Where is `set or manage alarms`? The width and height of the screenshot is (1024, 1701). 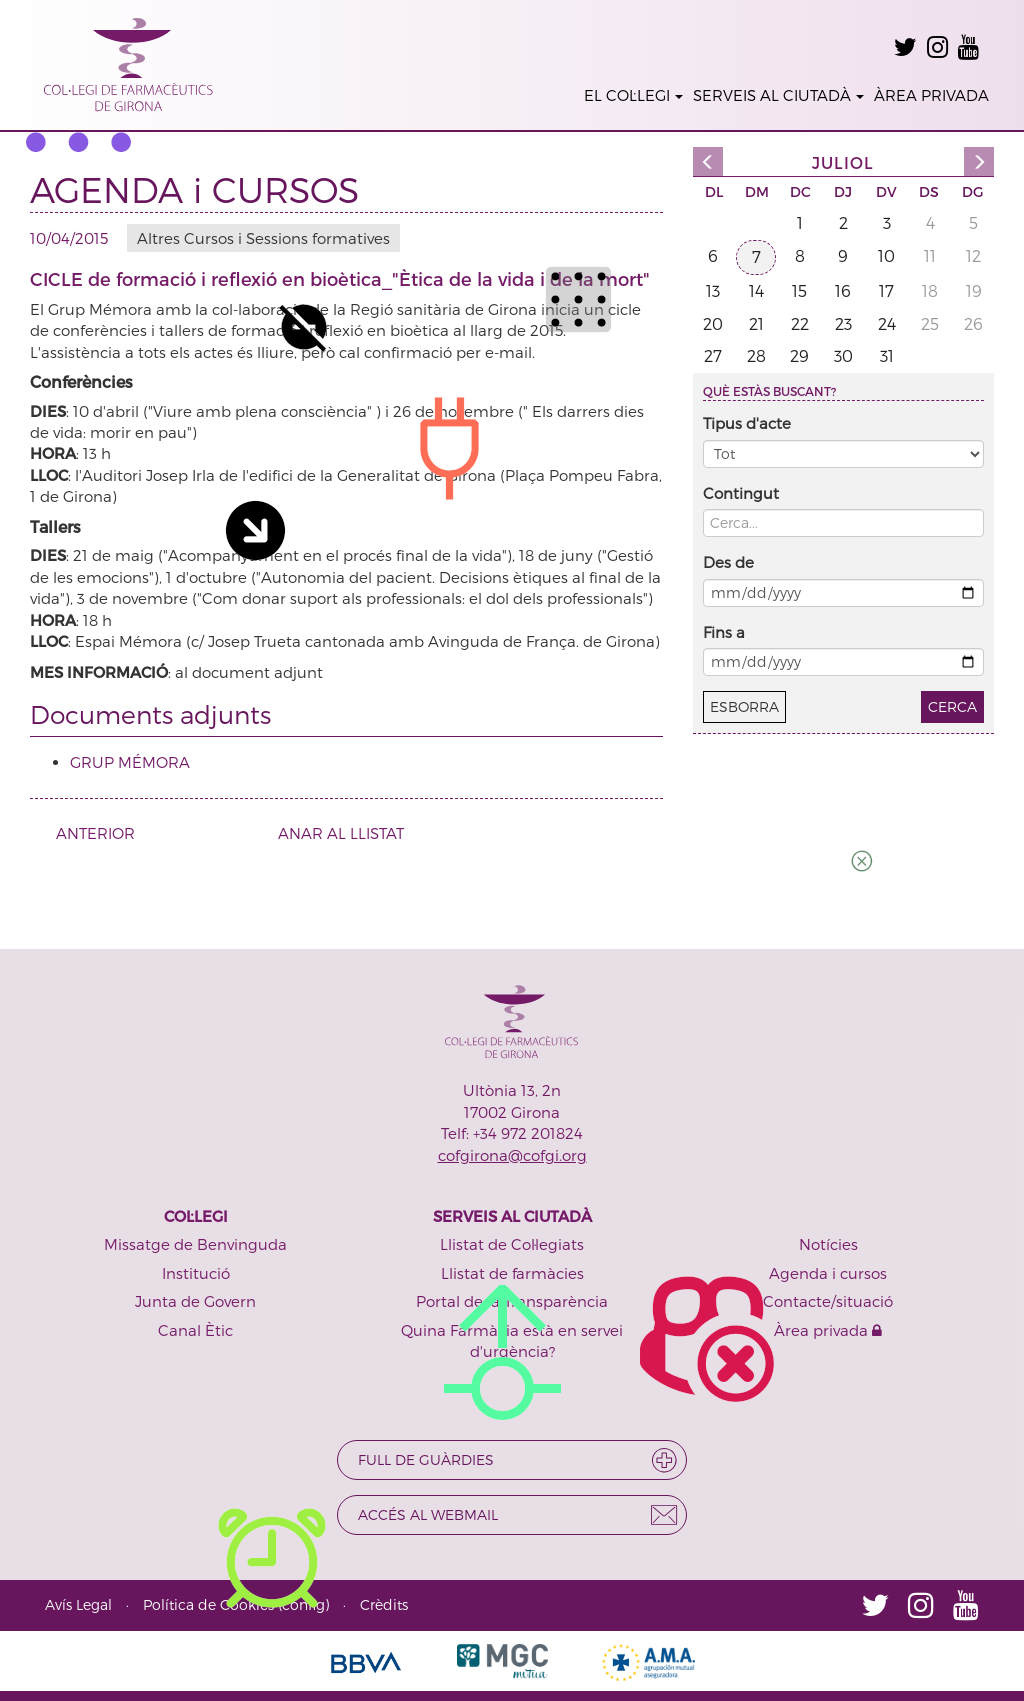 set or manage alarms is located at coordinates (272, 1558).